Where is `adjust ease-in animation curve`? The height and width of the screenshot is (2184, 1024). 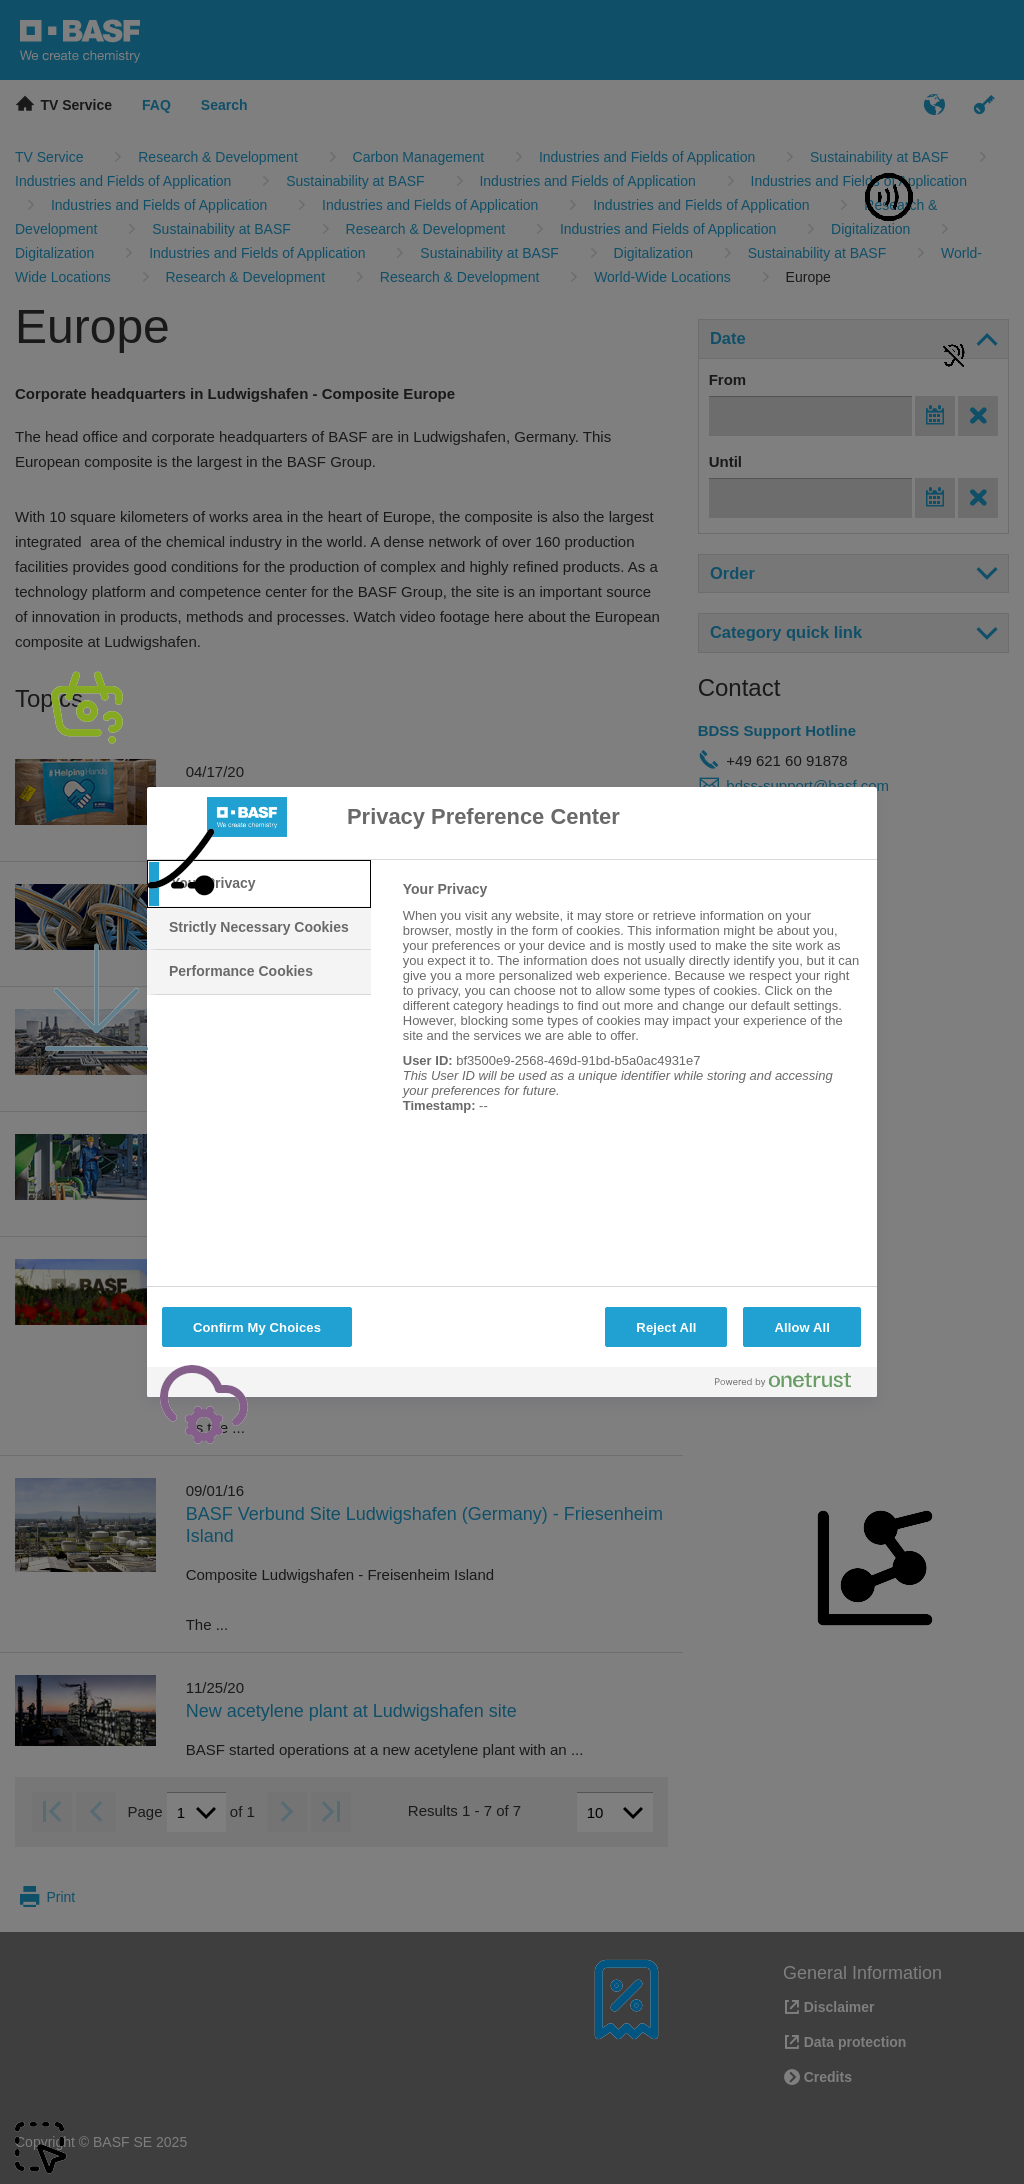 adjust ease-in animation curve is located at coordinates (181, 862).